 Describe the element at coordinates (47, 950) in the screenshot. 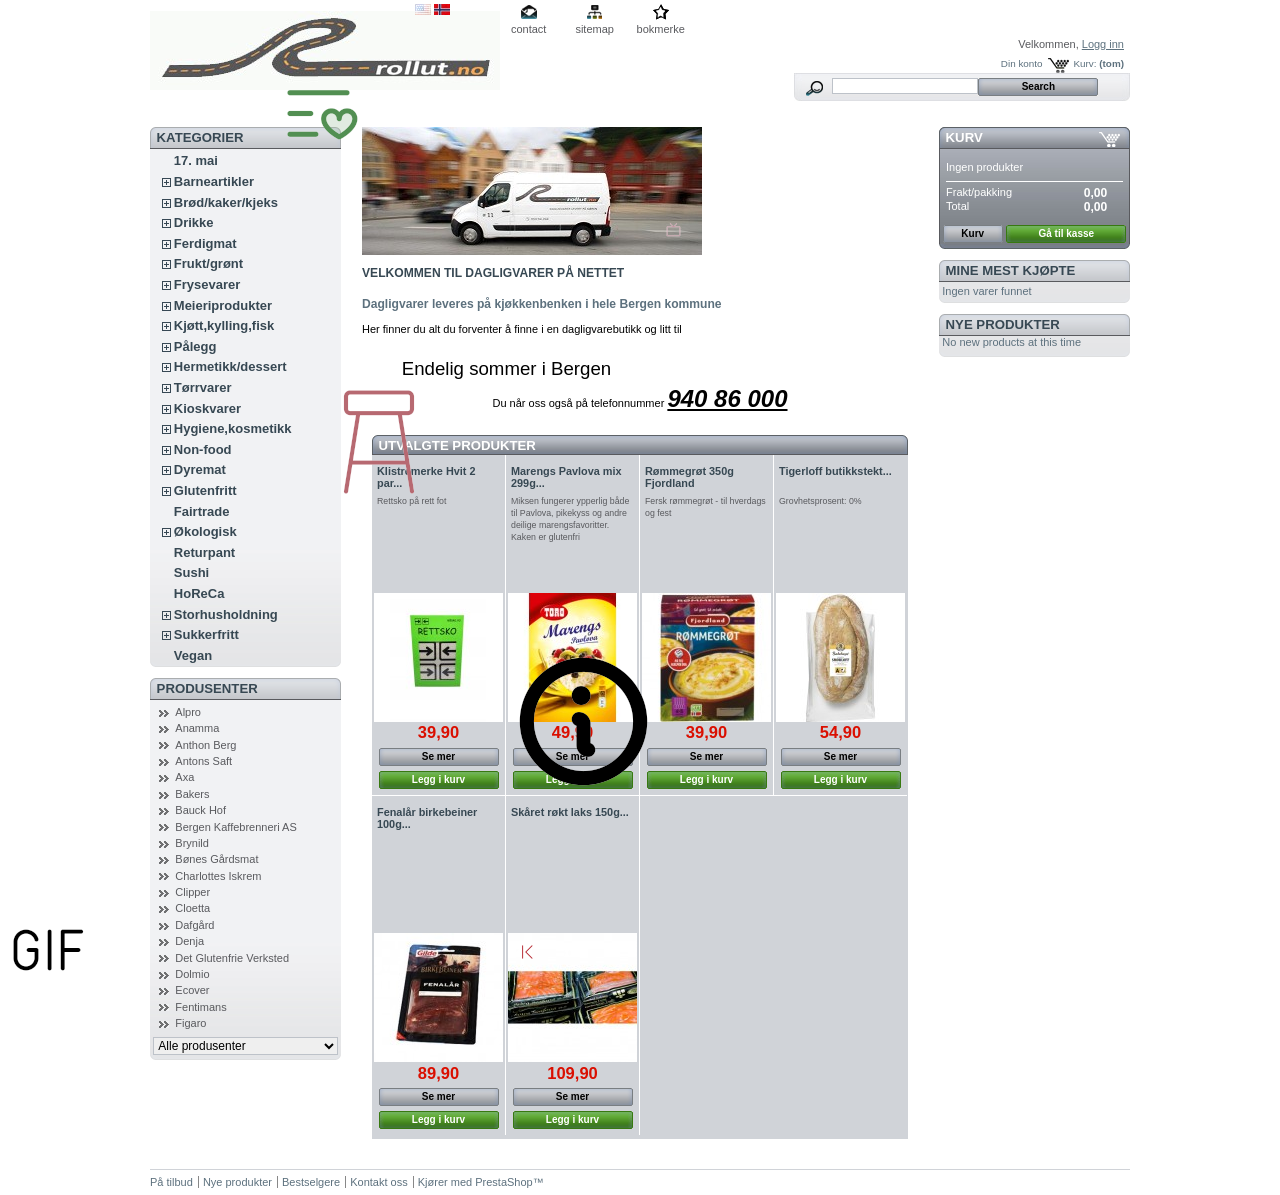

I see `insert a gif into your message` at that location.